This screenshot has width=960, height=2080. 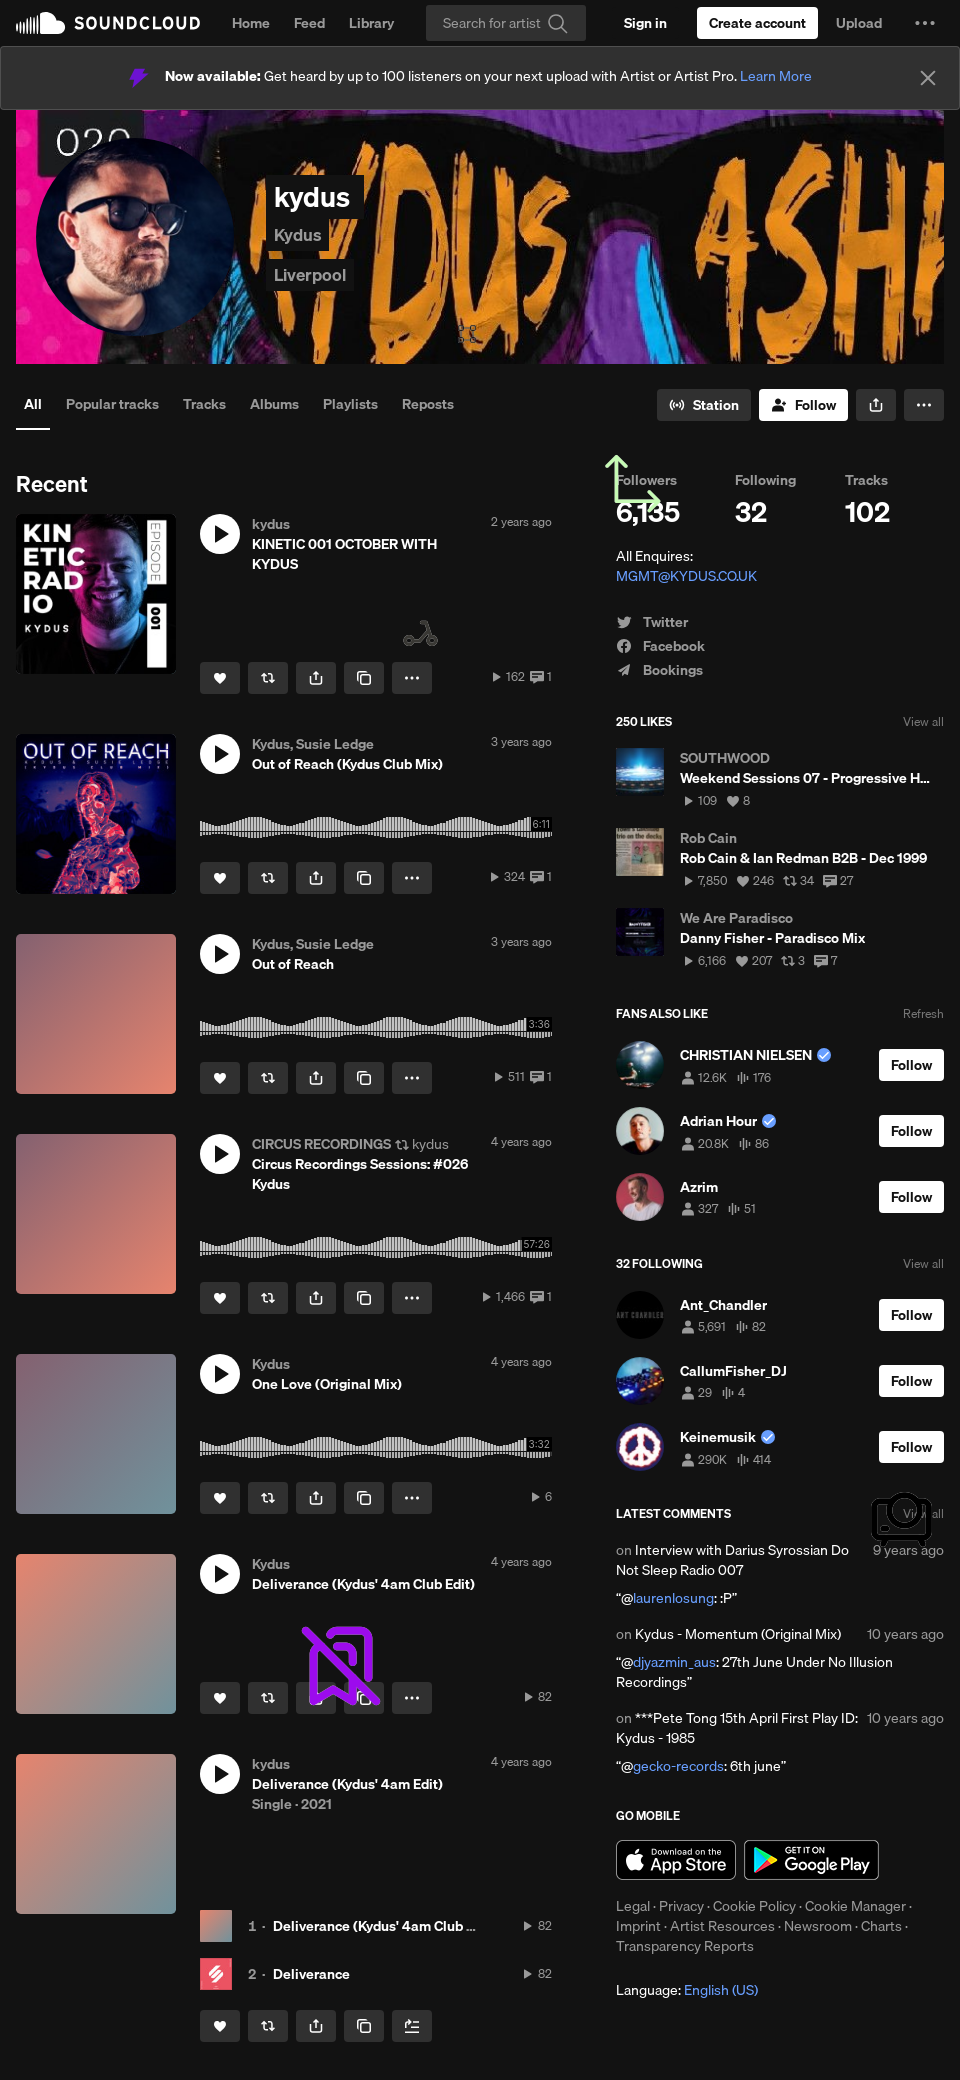 What do you see at coordinates (341, 1666) in the screenshot?
I see `bookmarks feature disabled` at bounding box center [341, 1666].